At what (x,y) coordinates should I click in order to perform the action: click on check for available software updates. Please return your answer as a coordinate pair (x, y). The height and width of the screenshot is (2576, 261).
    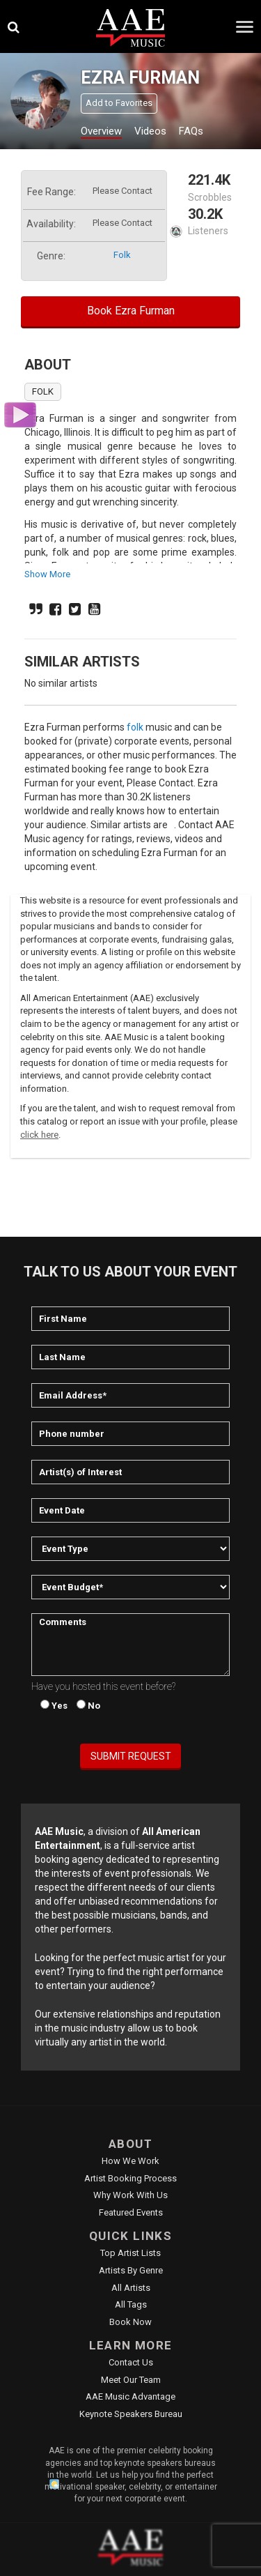
    Looking at the image, I should click on (176, 231).